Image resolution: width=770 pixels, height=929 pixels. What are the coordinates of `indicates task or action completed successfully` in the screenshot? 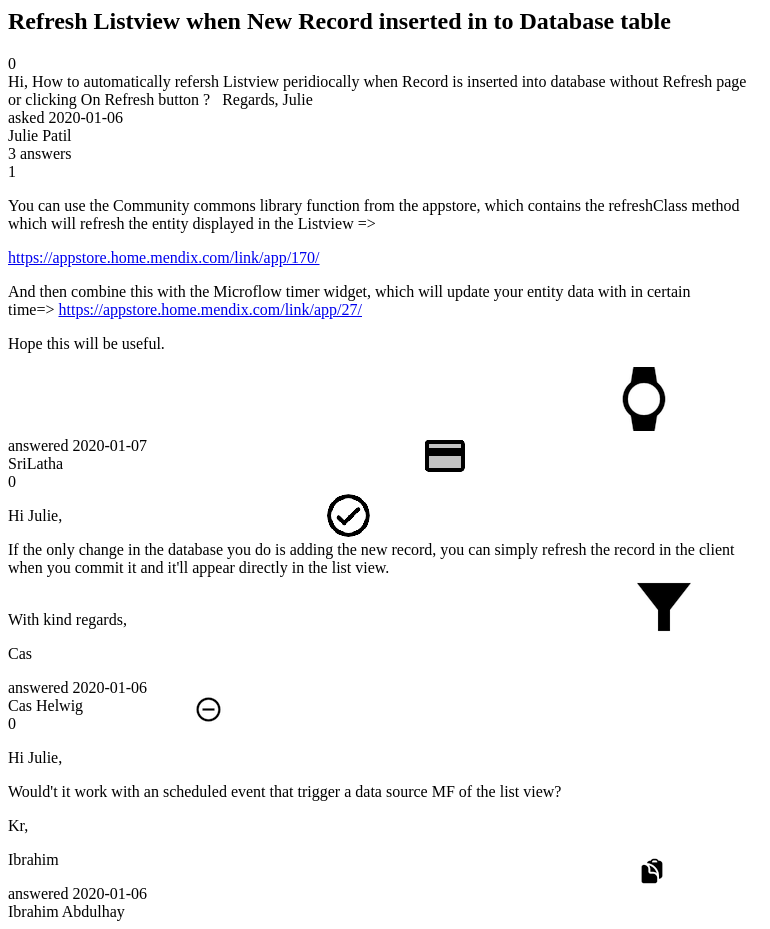 It's located at (348, 515).